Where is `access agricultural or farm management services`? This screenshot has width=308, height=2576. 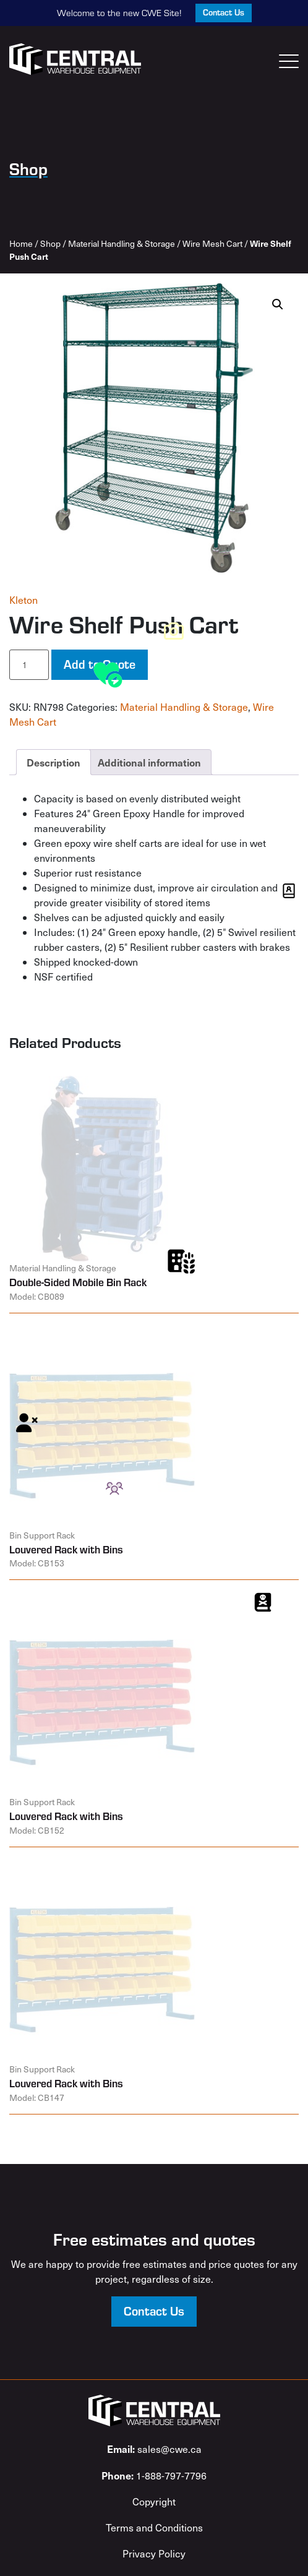 access agricultural or farm management services is located at coordinates (181, 1261).